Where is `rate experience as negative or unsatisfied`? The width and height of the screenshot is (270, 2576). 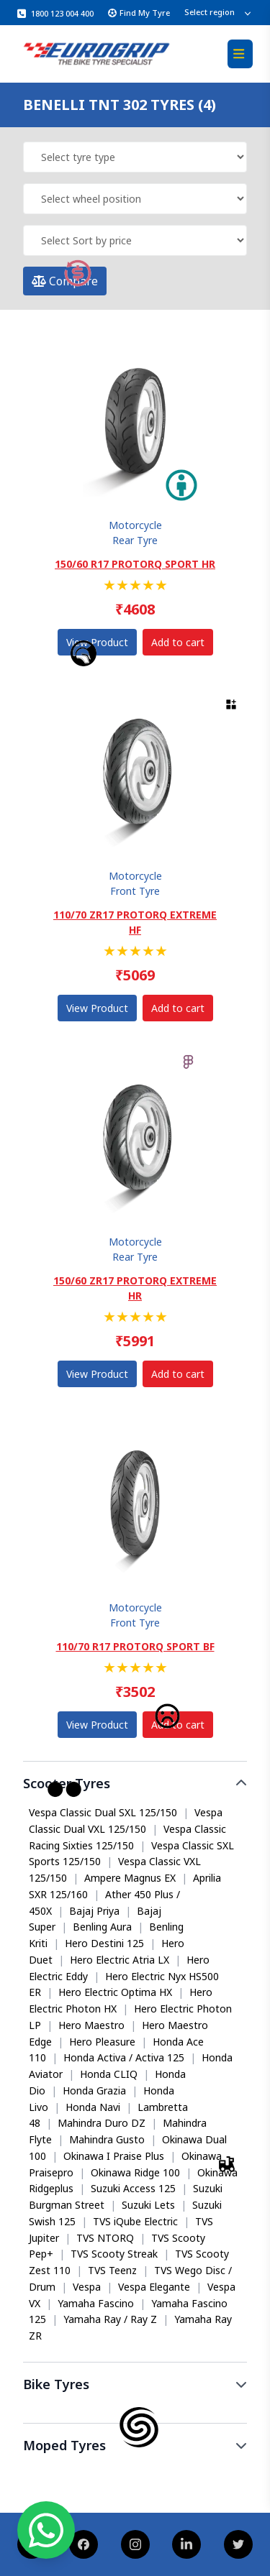 rate experience as negative or unsatisfied is located at coordinates (167, 1716).